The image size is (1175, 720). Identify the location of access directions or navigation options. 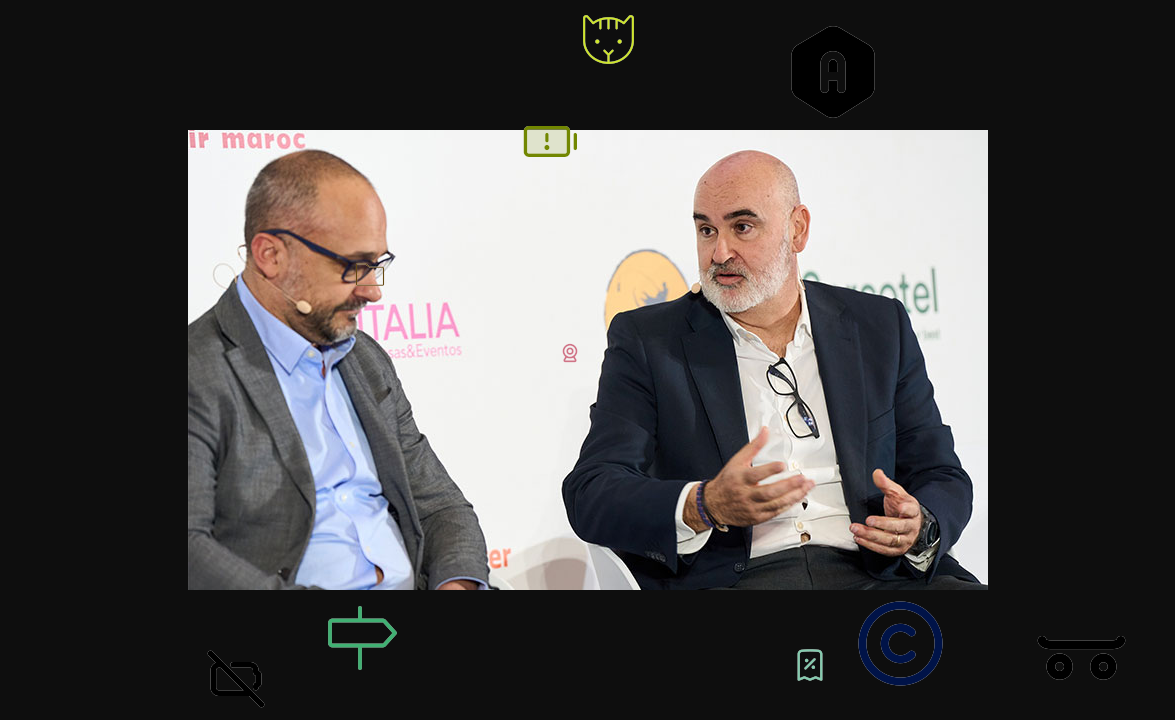
(360, 638).